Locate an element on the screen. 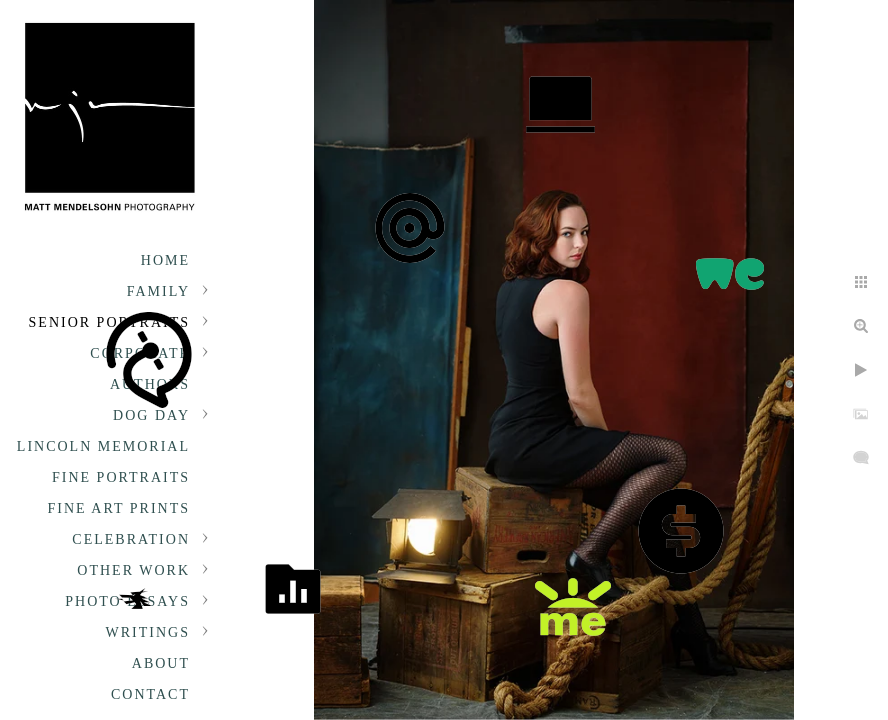 Image resolution: width=888 pixels, height=720 pixels. visit GoFundMe website or app is located at coordinates (573, 607).